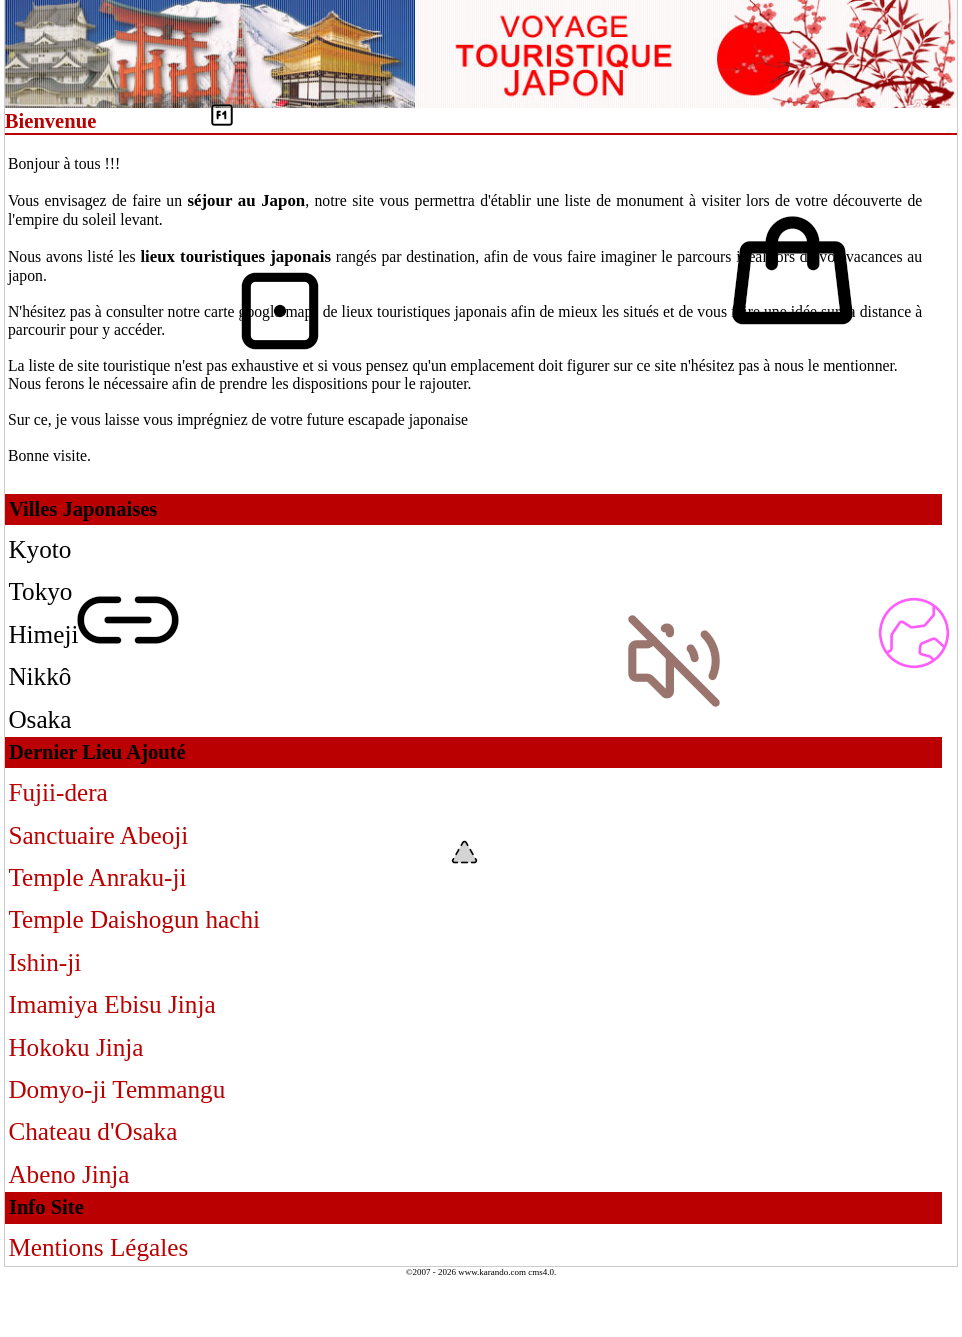 The height and width of the screenshot is (1337, 962). I want to click on switch to international or global settings, so click(914, 633).